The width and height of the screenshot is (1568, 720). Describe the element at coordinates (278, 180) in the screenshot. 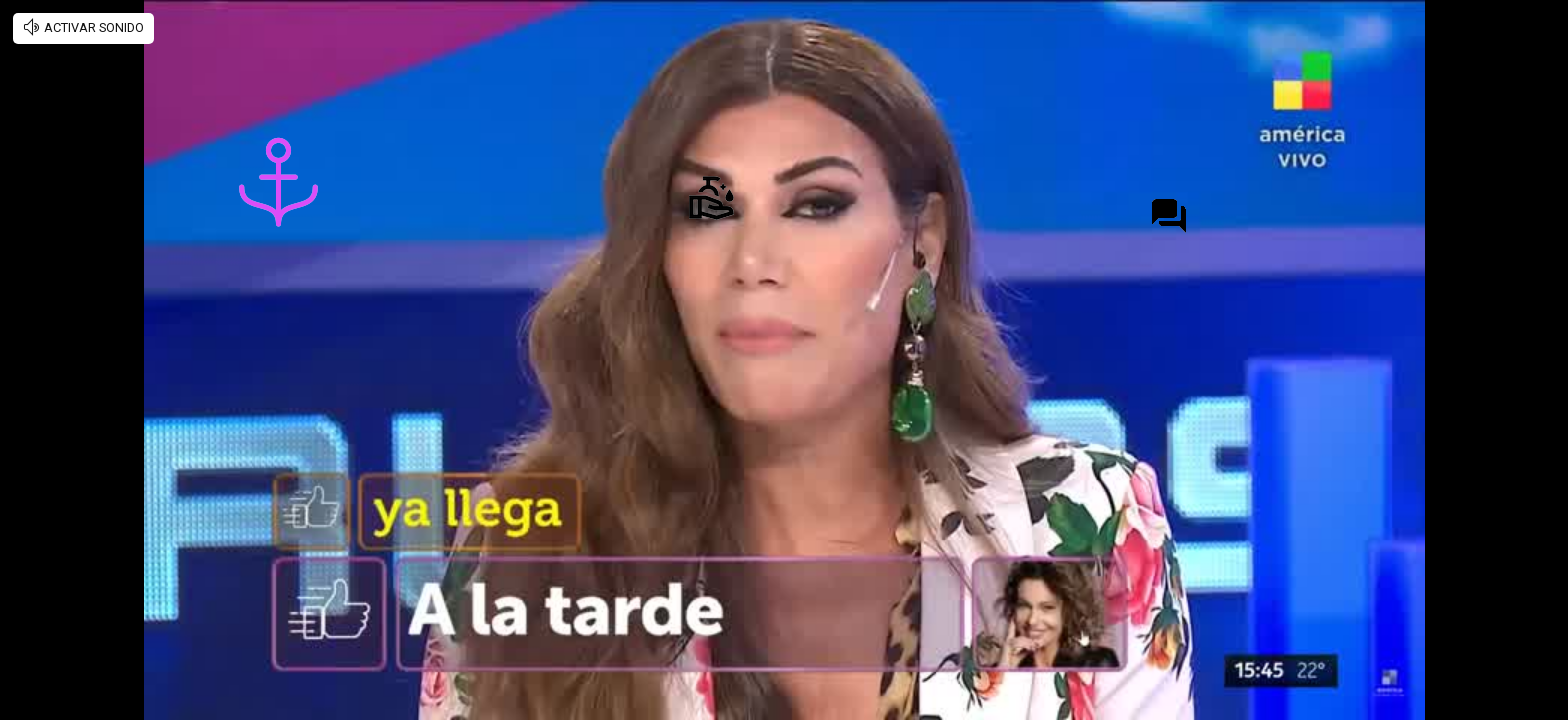

I see `anchor a link or section on a page` at that location.